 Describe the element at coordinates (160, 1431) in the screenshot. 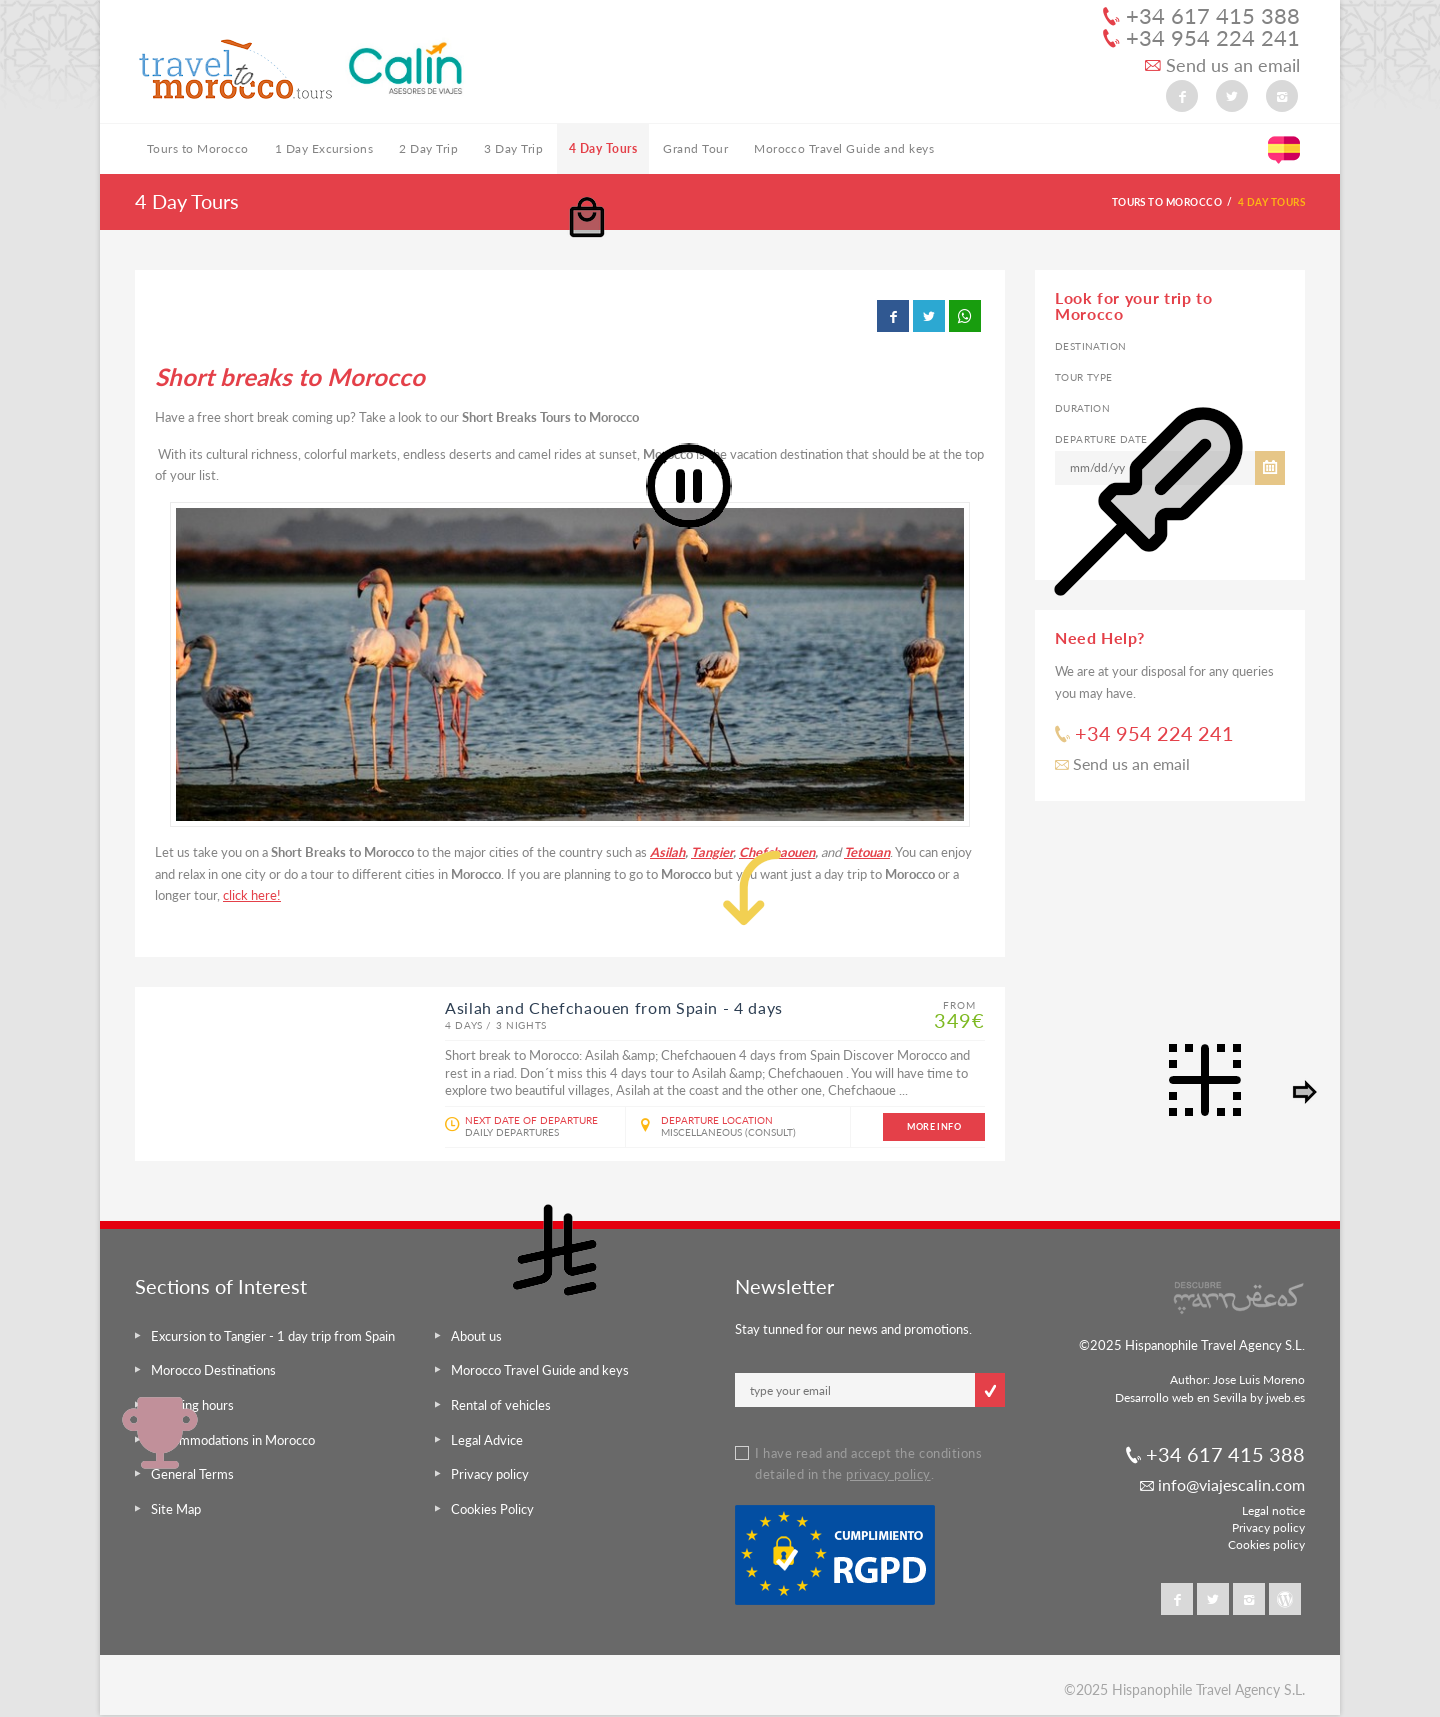

I see `view achievements or awards` at that location.